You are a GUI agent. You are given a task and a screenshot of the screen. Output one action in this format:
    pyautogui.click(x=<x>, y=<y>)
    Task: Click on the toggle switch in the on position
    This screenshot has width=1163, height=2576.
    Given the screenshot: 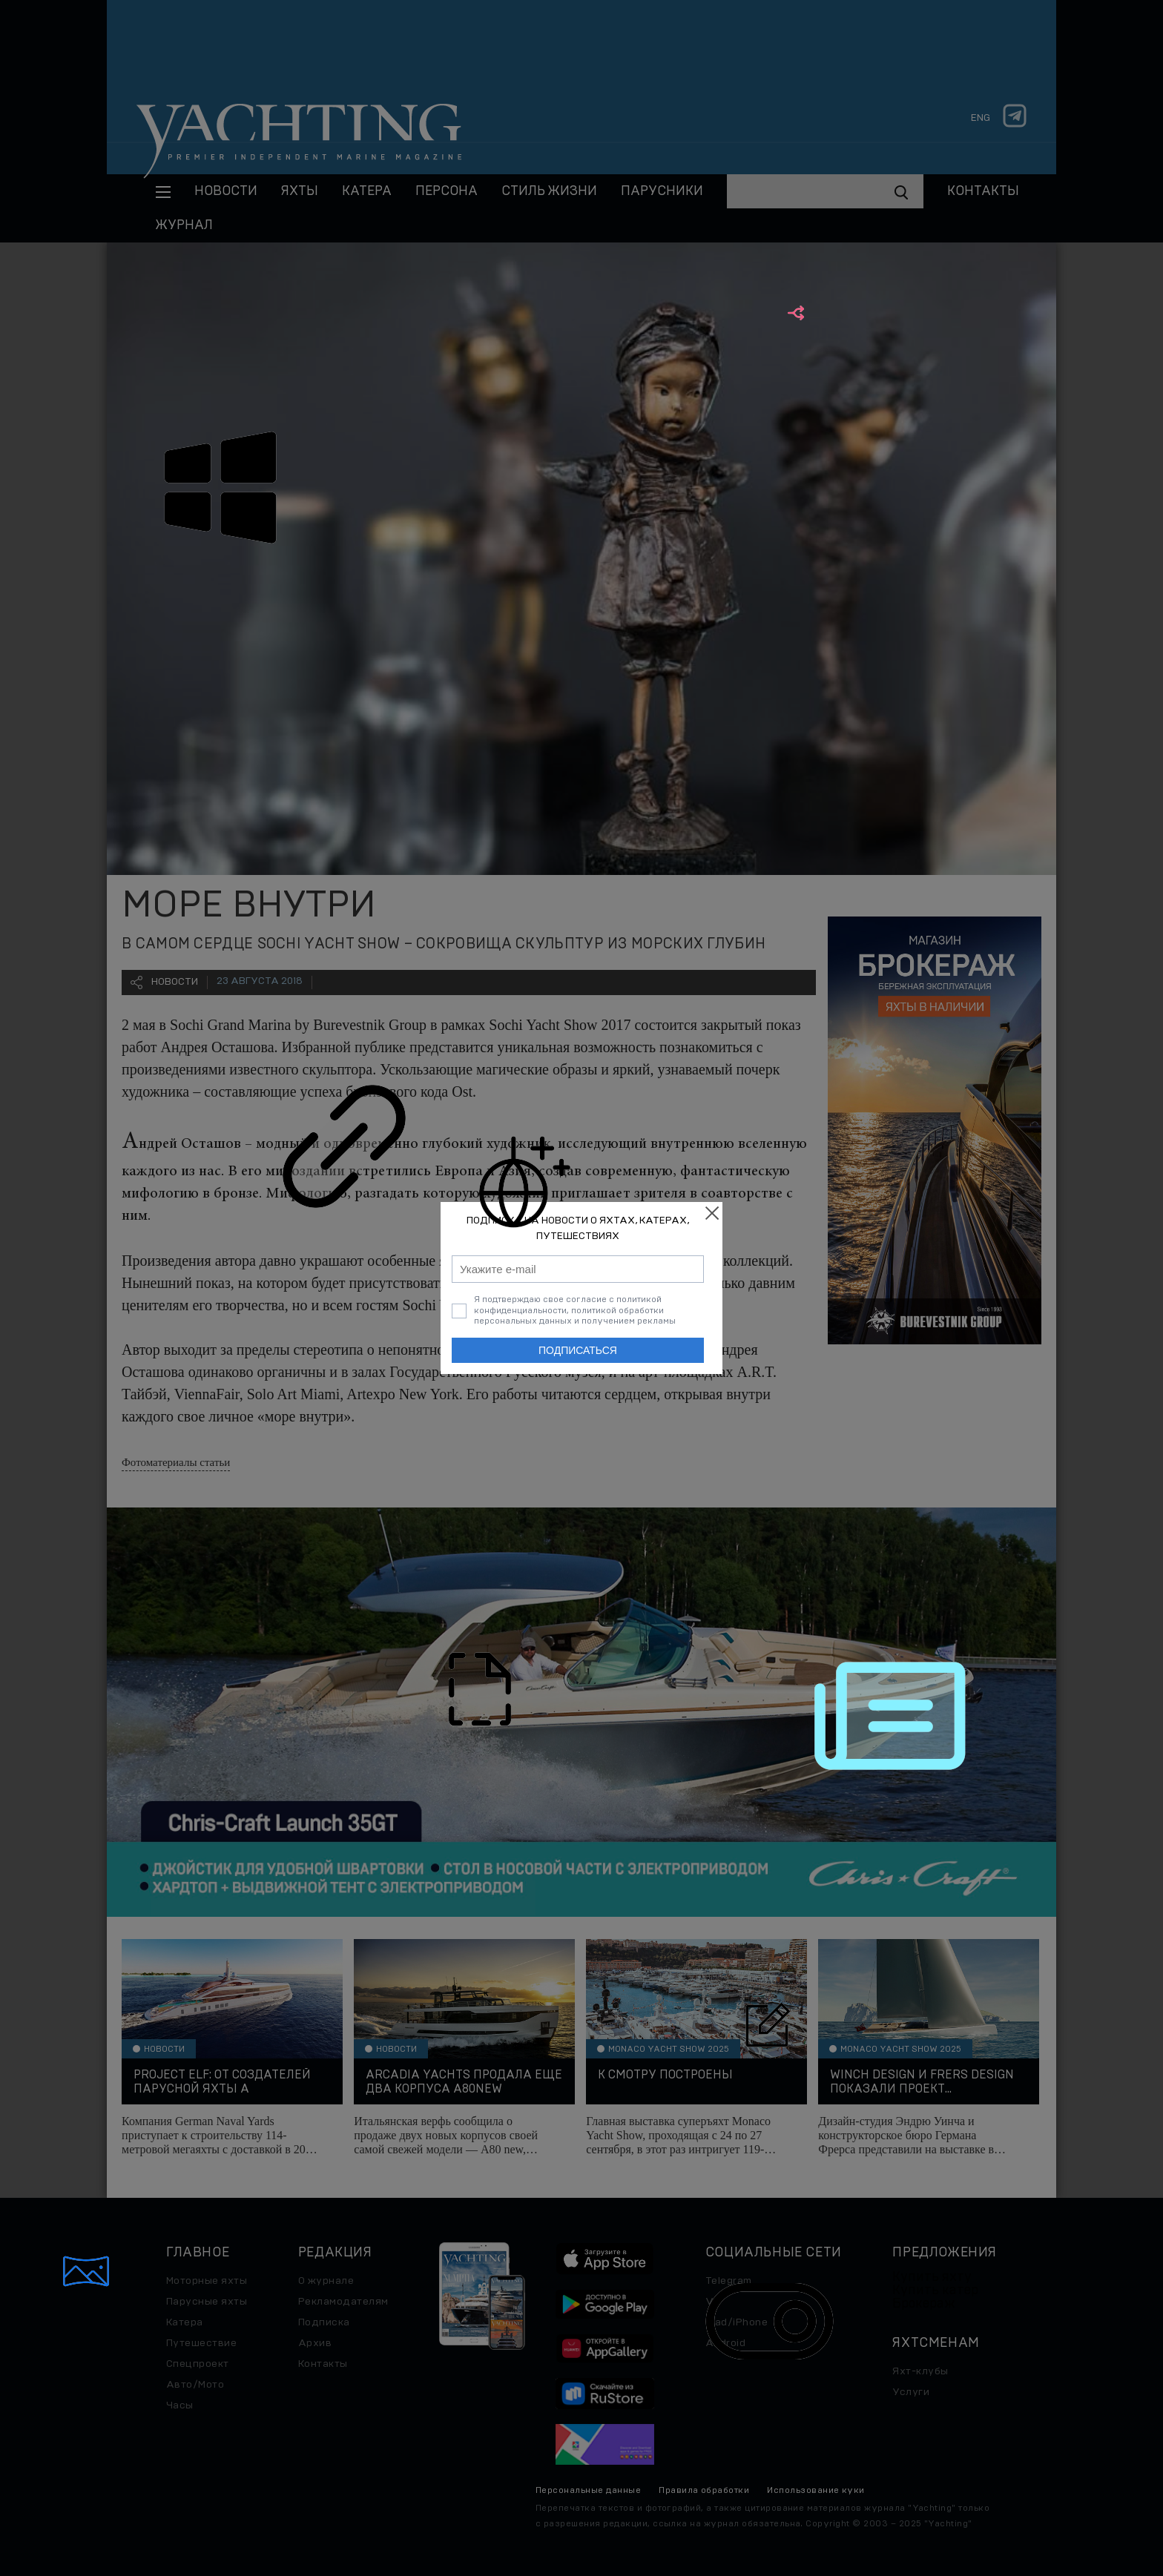 What is the action you would take?
    pyautogui.click(x=769, y=2321)
    